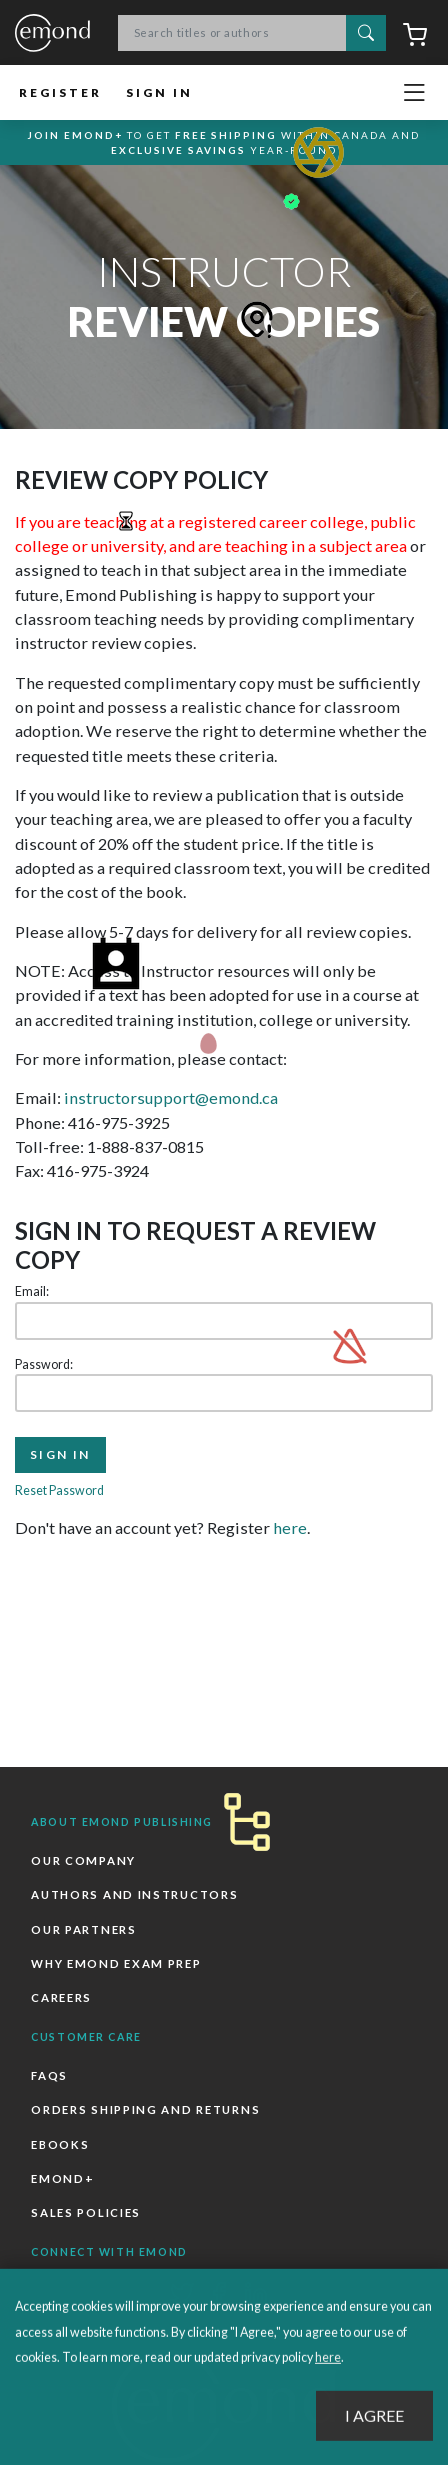 Image resolution: width=448 pixels, height=2465 pixels. Describe the element at coordinates (350, 1347) in the screenshot. I see `disable construction or maintenance mode` at that location.